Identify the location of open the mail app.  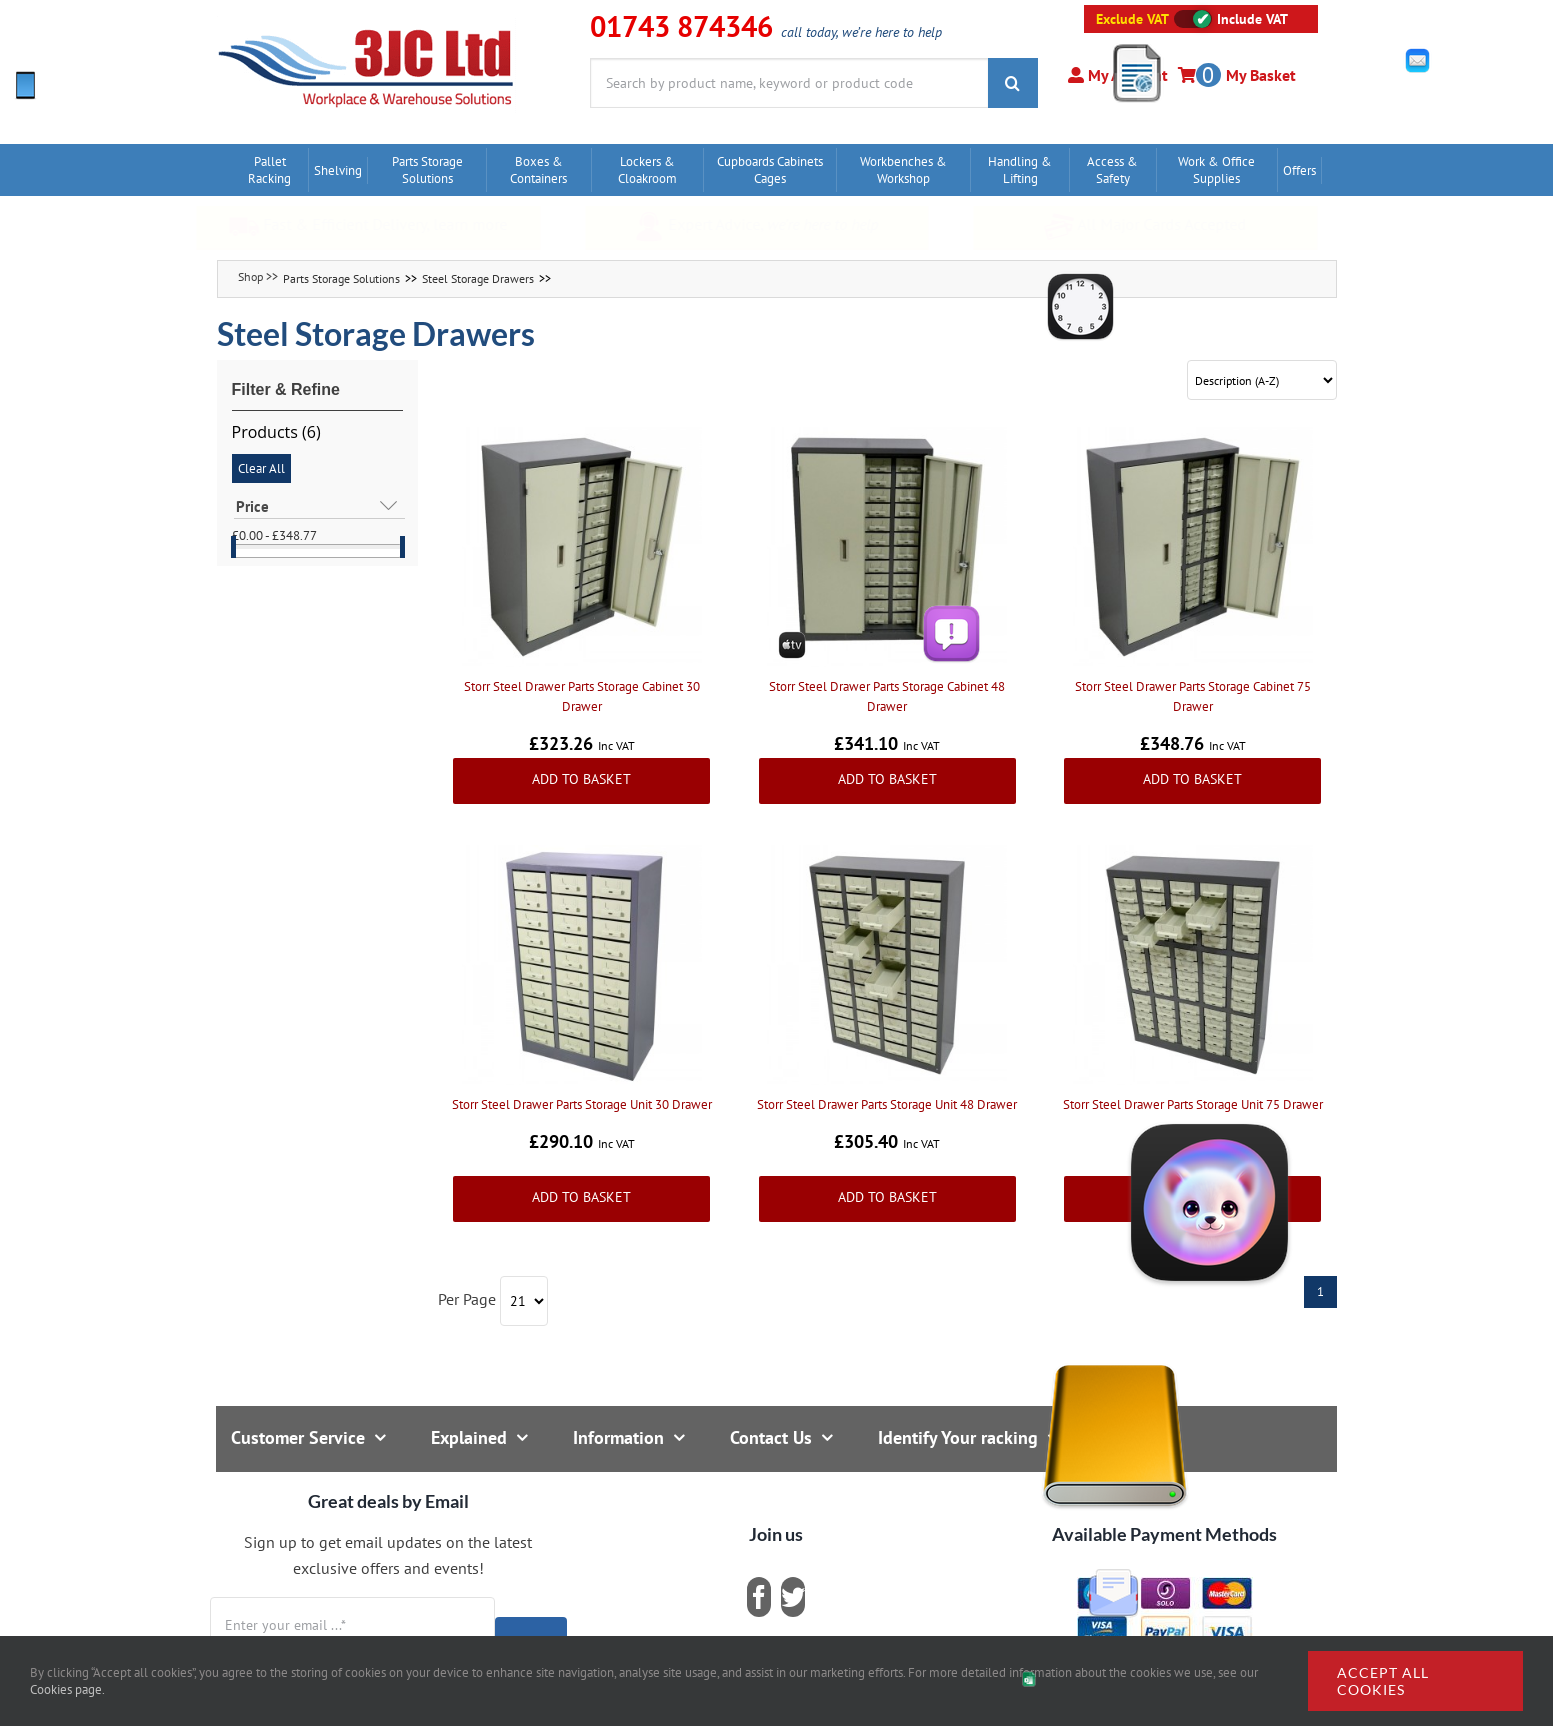
(1417, 60).